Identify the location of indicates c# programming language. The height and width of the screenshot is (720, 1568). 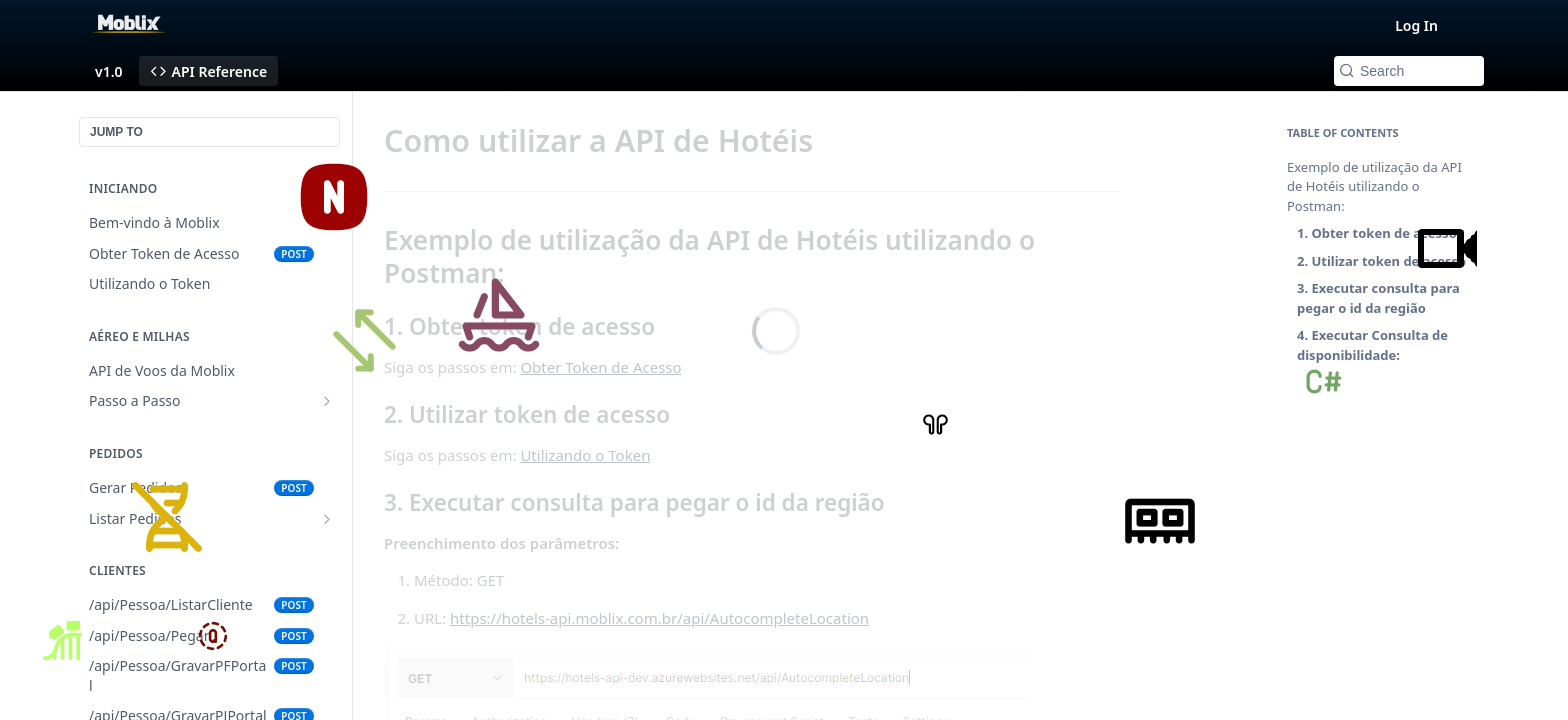
(1323, 381).